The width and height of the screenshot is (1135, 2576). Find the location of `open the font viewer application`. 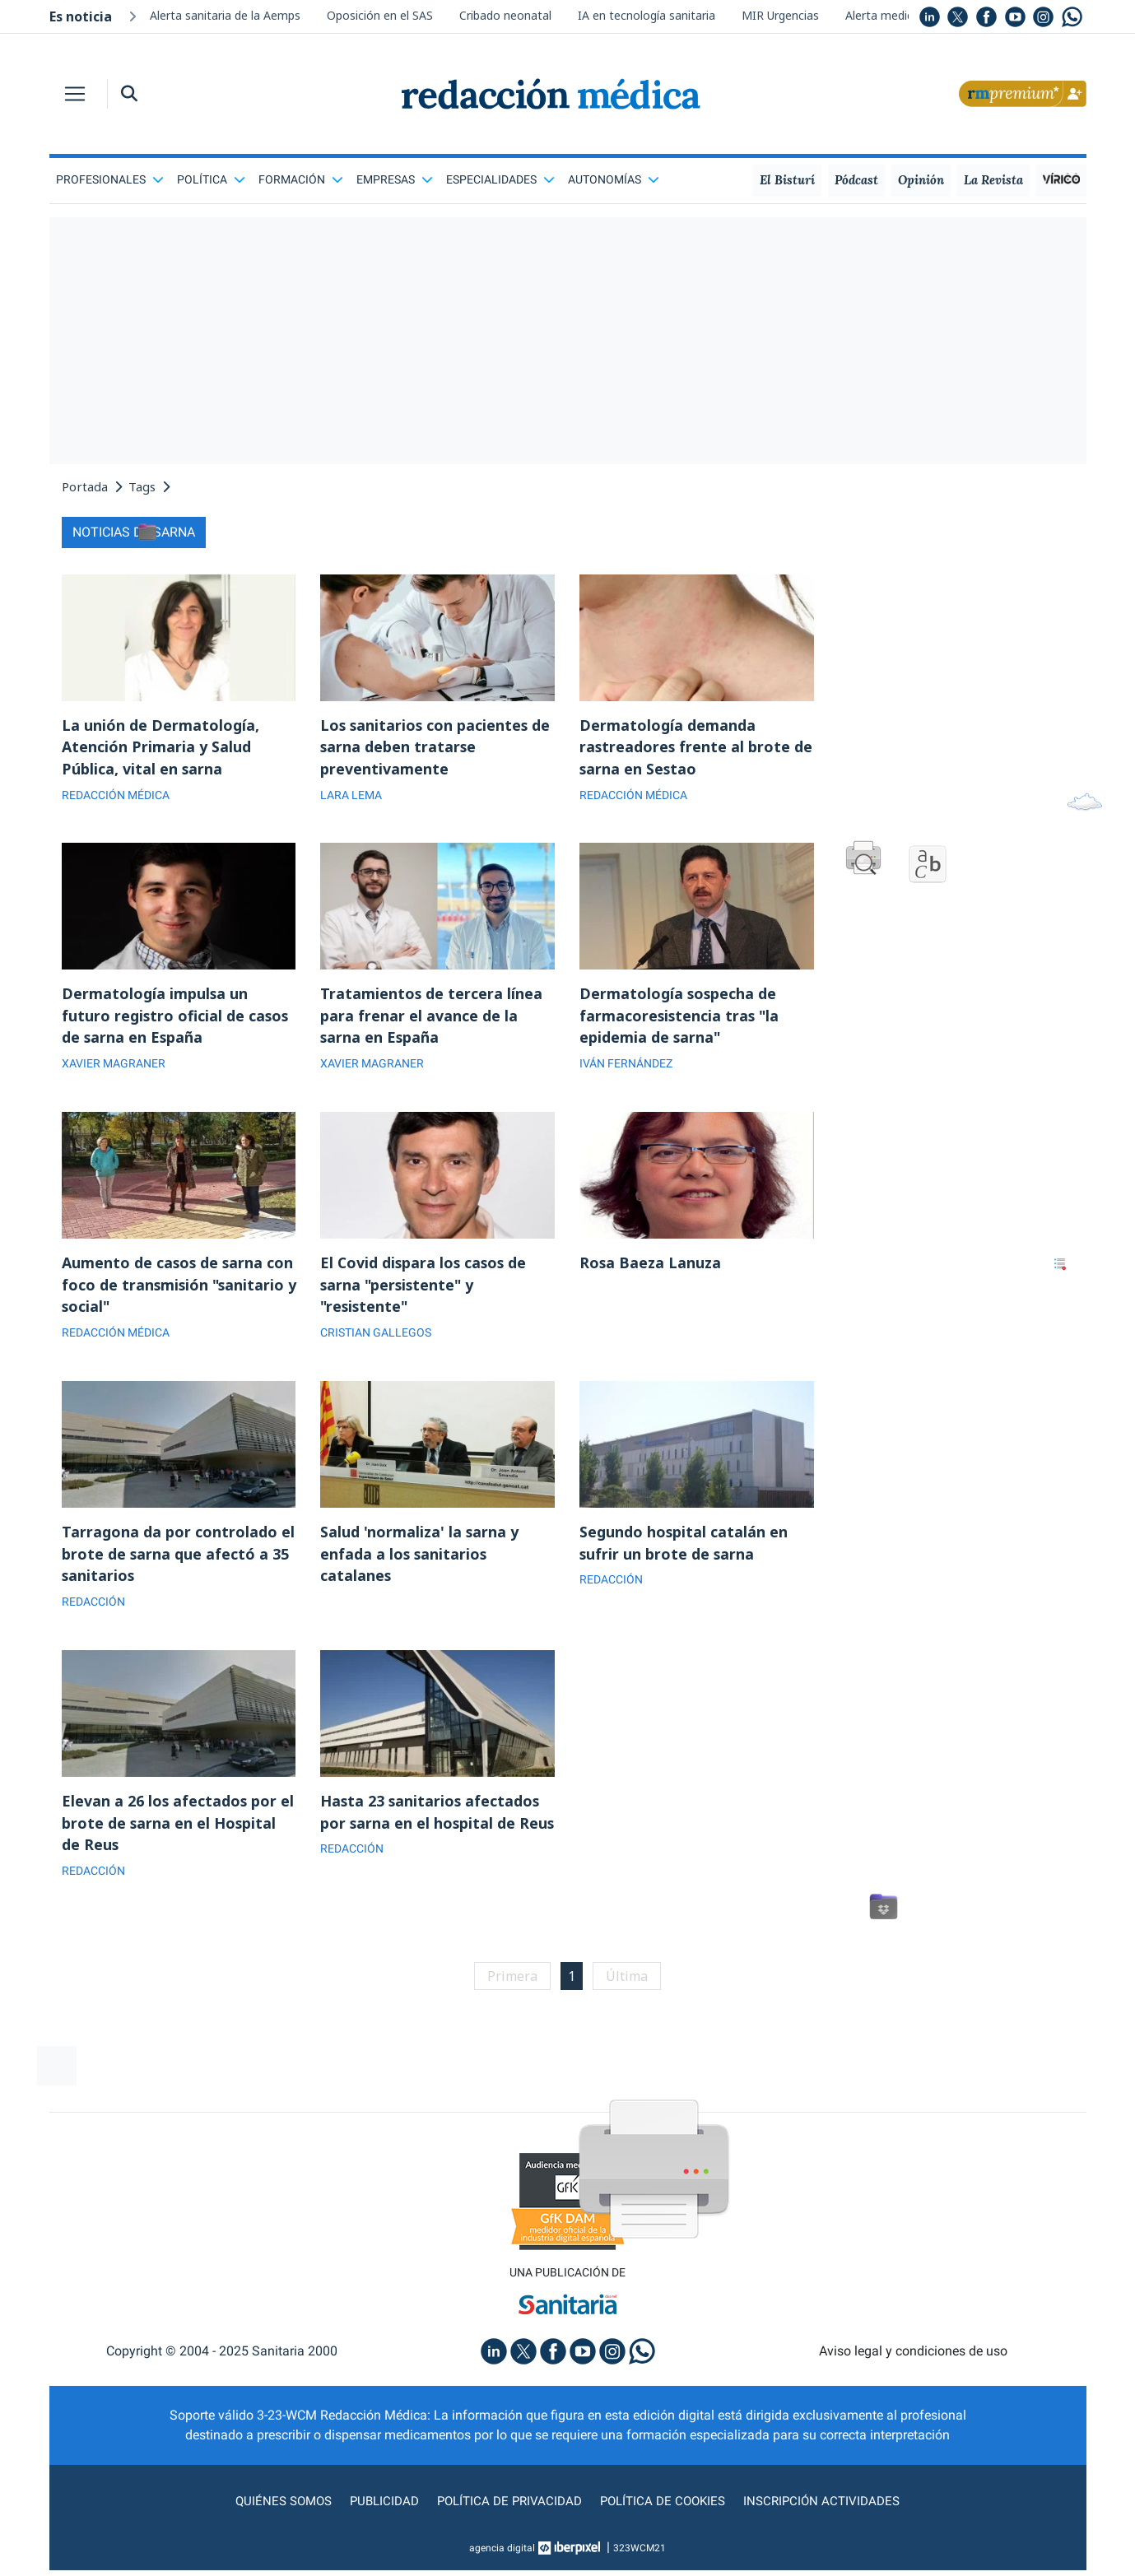

open the font viewer application is located at coordinates (928, 864).